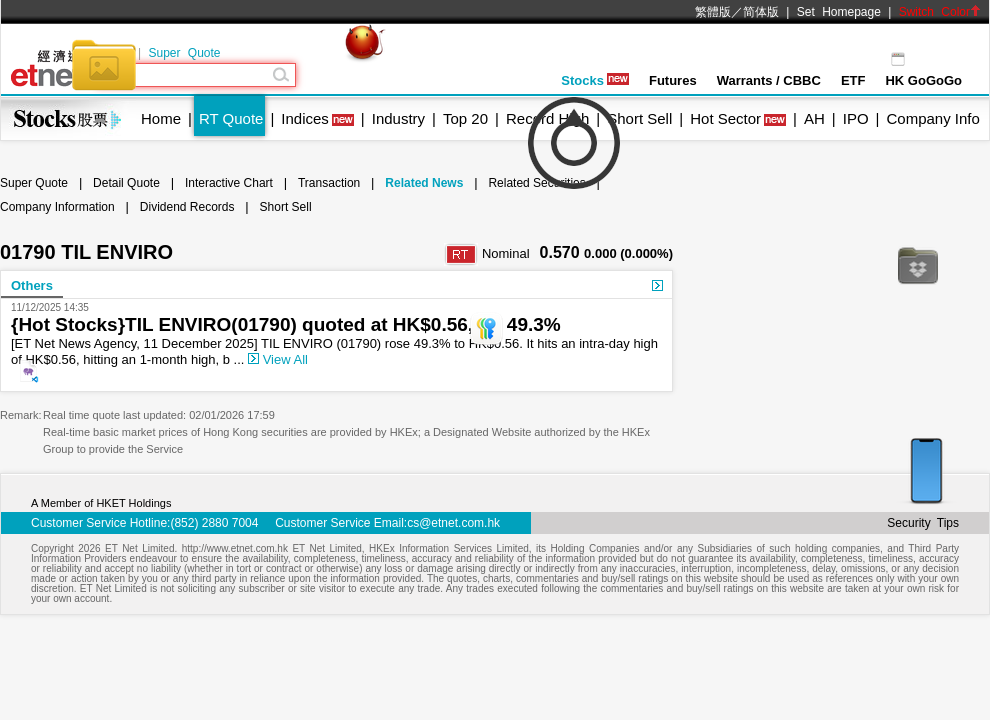 This screenshot has height=720, width=990. I want to click on open your images folder, so click(104, 65).